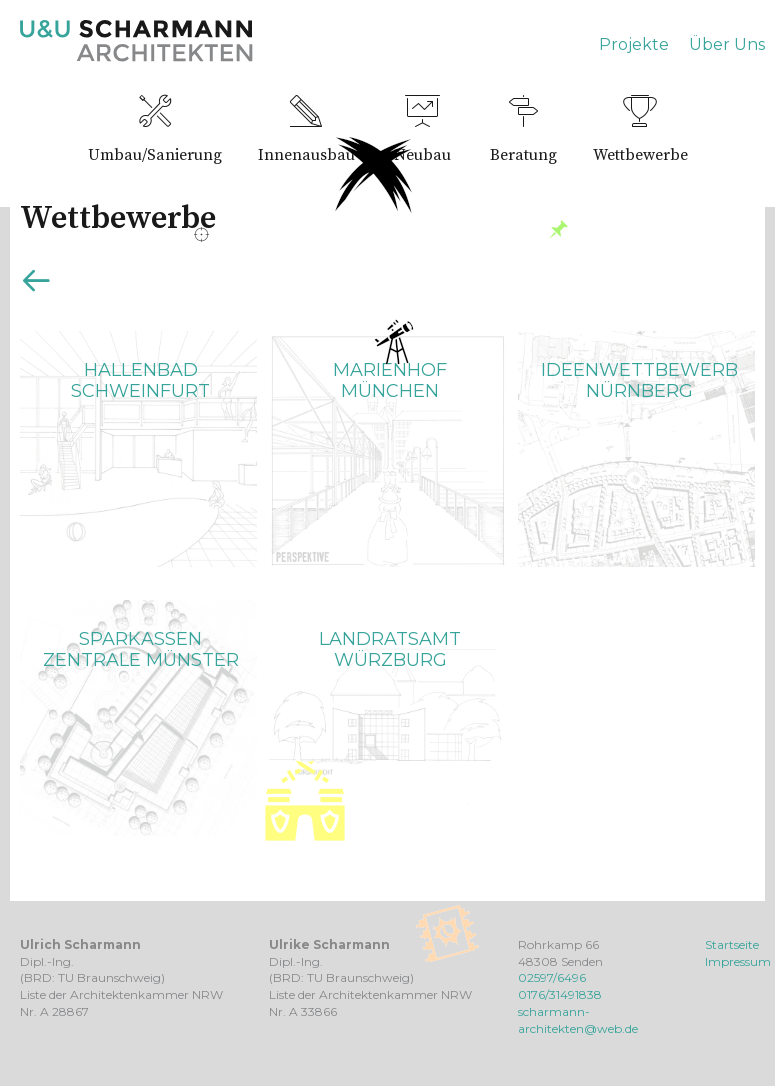  I want to click on dismiss or close a dialog, so click(373, 175).